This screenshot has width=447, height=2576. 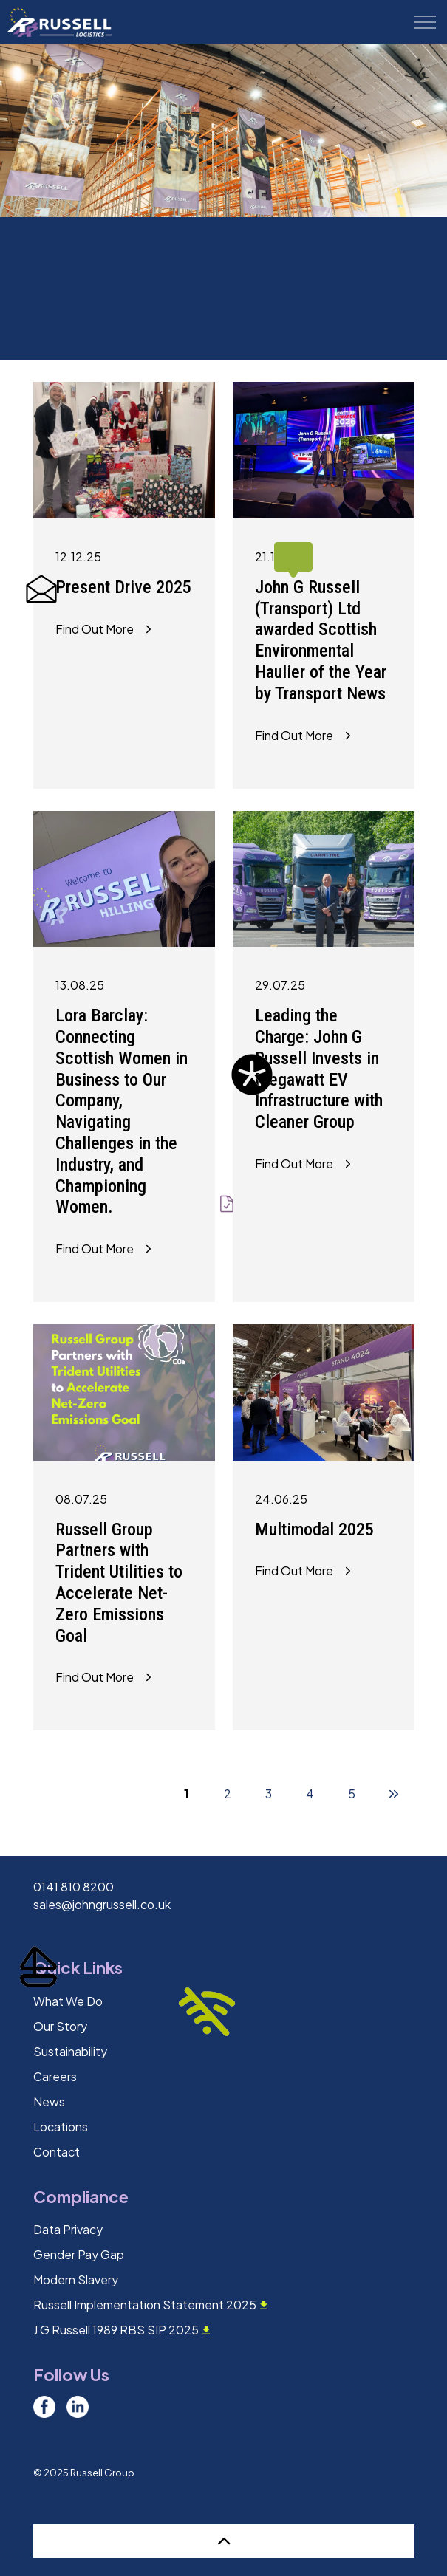 What do you see at coordinates (38, 1967) in the screenshot?
I see `access sailing or boating features` at bounding box center [38, 1967].